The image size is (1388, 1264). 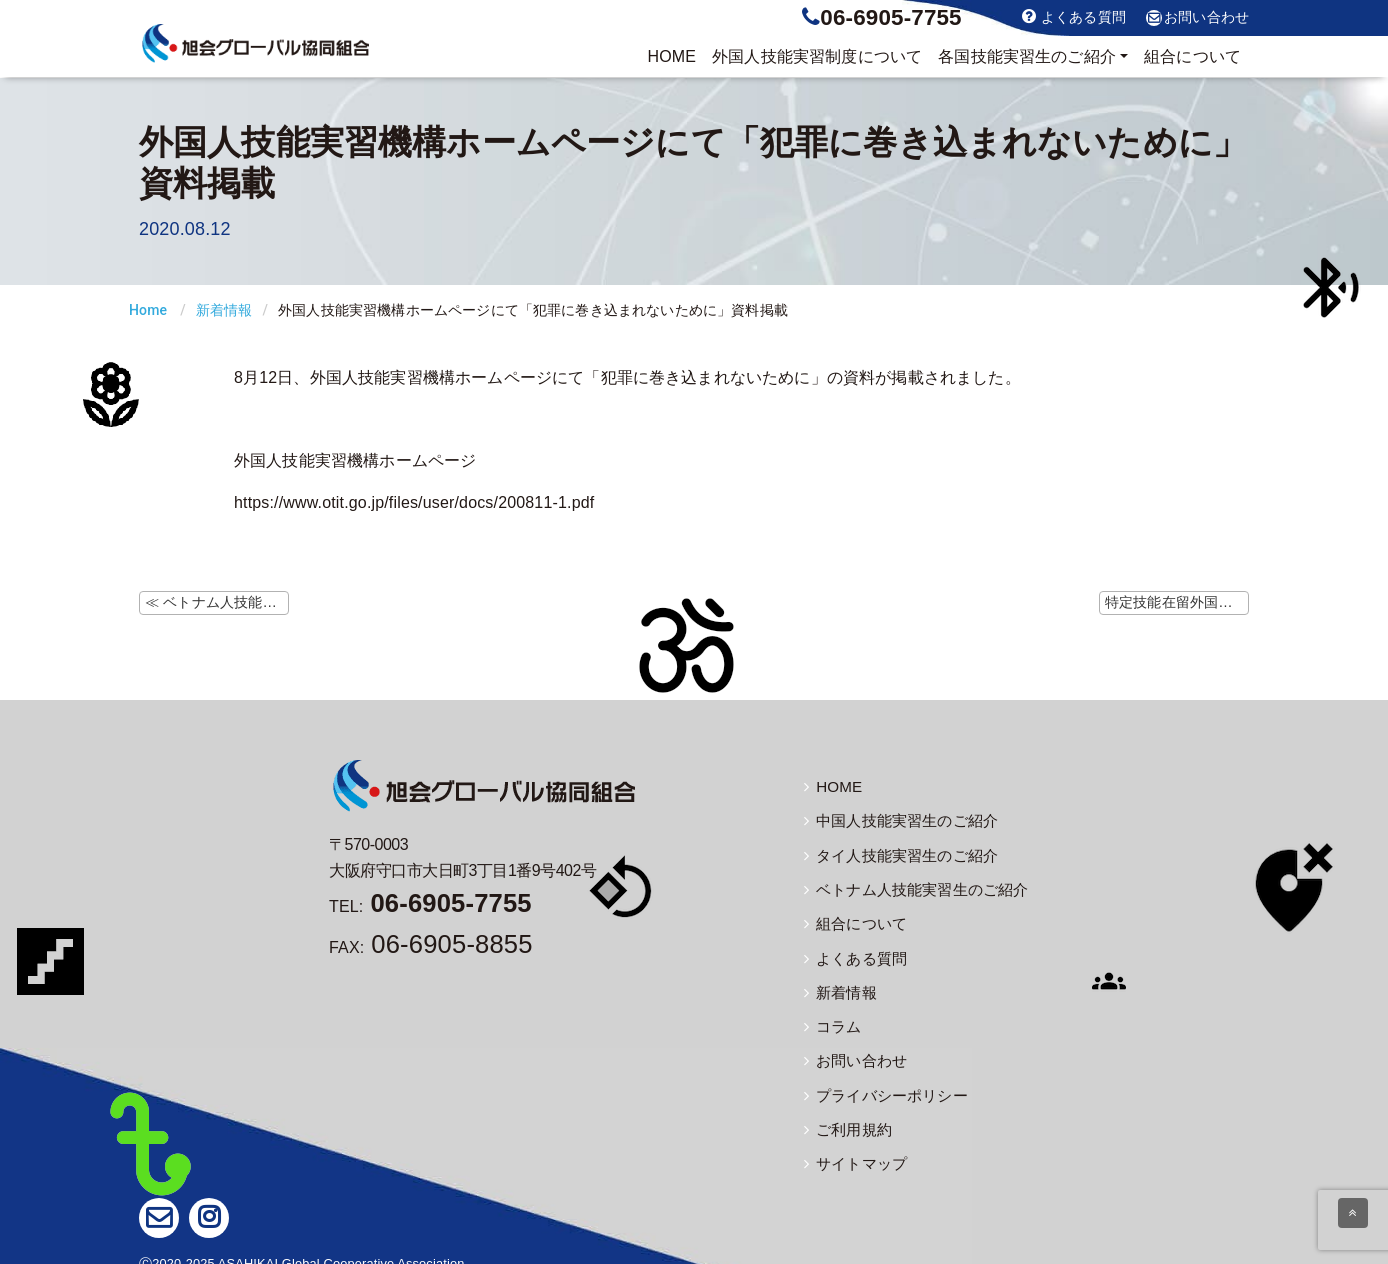 I want to click on bluetooth audio device connected, so click(x=1330, y=287).